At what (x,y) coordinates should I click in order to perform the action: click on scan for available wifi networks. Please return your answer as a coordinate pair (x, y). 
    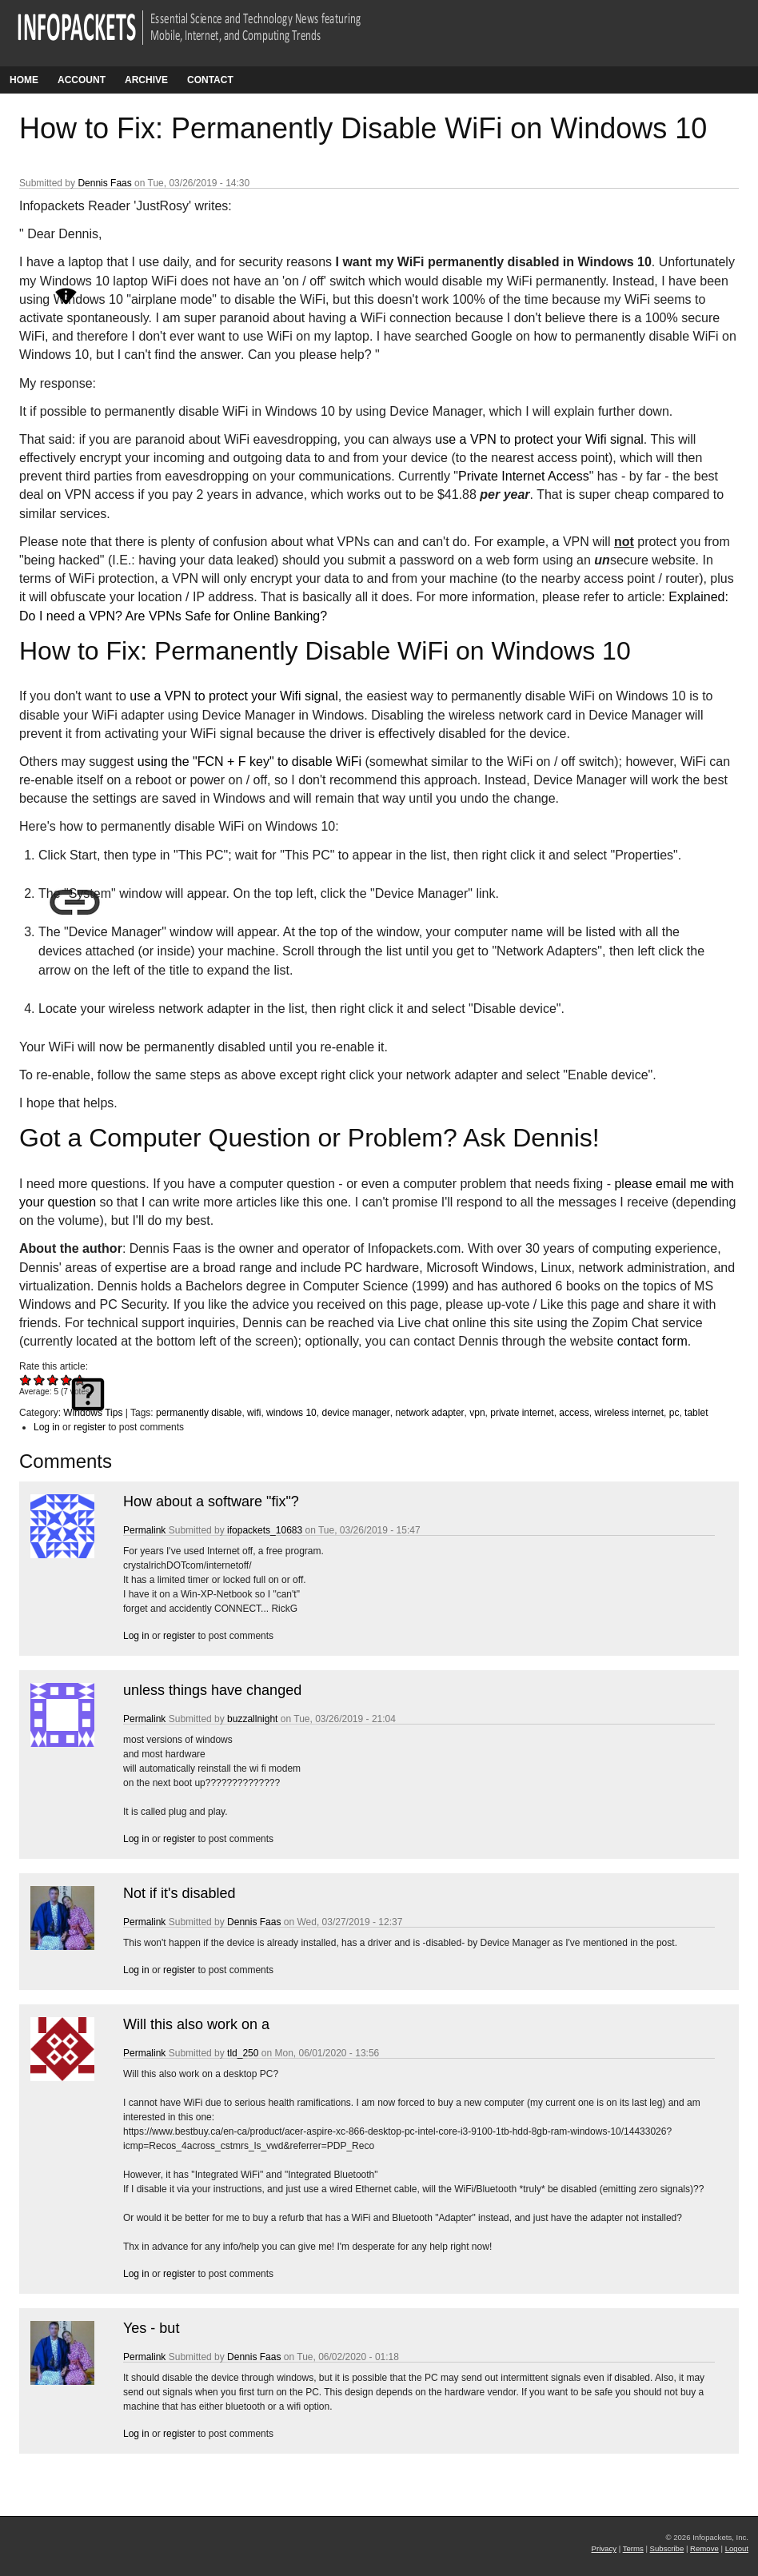
    Looking at the image, I should click on (66, 296).